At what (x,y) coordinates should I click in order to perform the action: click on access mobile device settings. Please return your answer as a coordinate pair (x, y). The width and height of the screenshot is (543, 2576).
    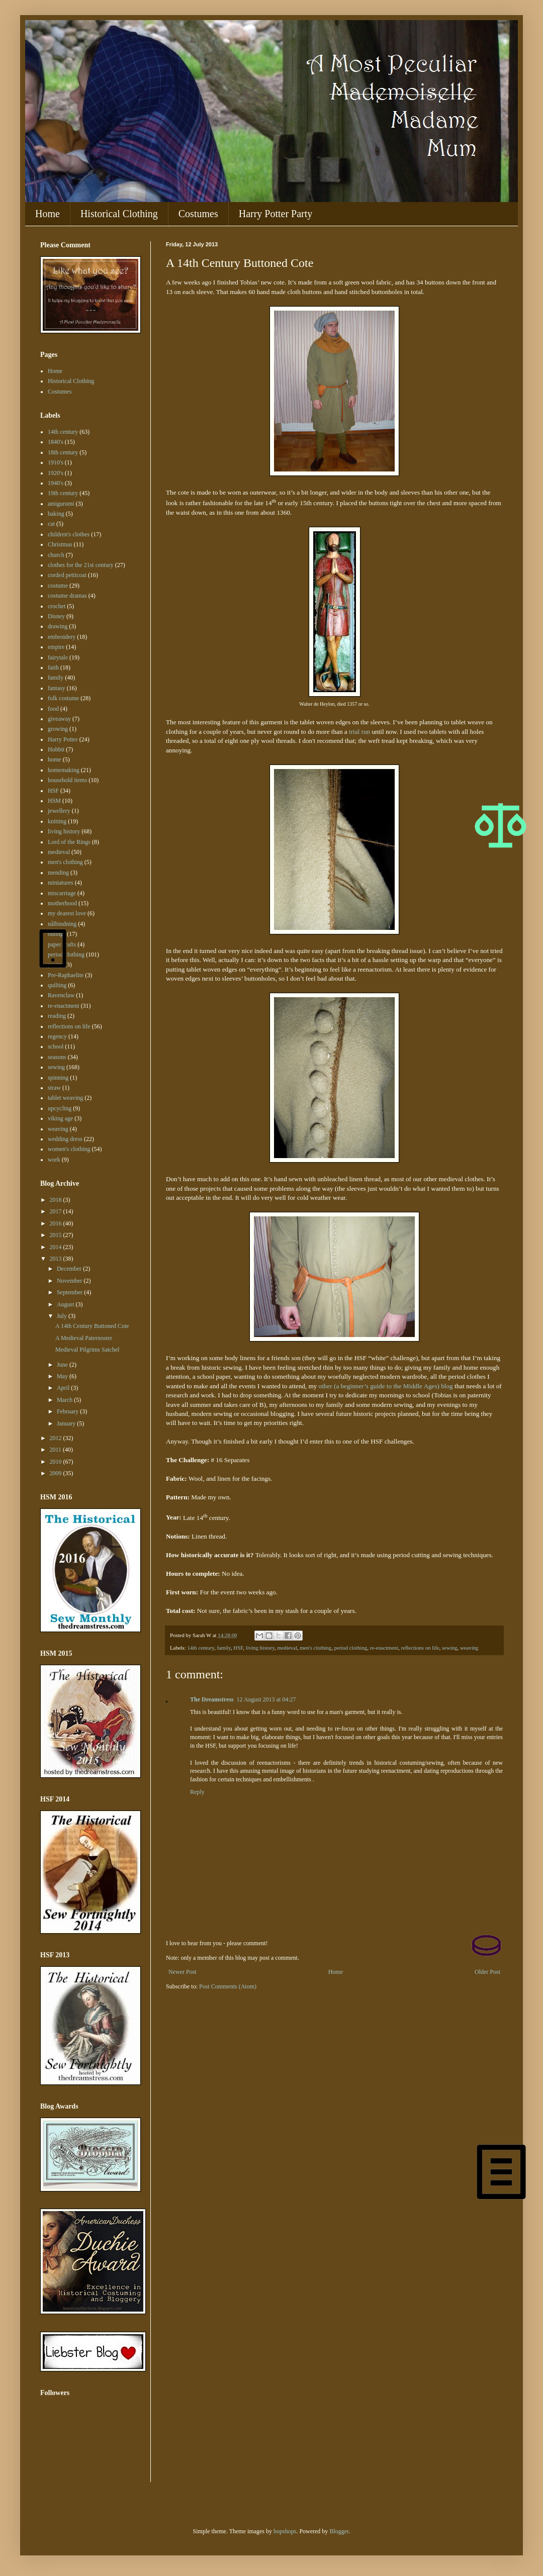
    Looking at the image, I should click on (53, 948).